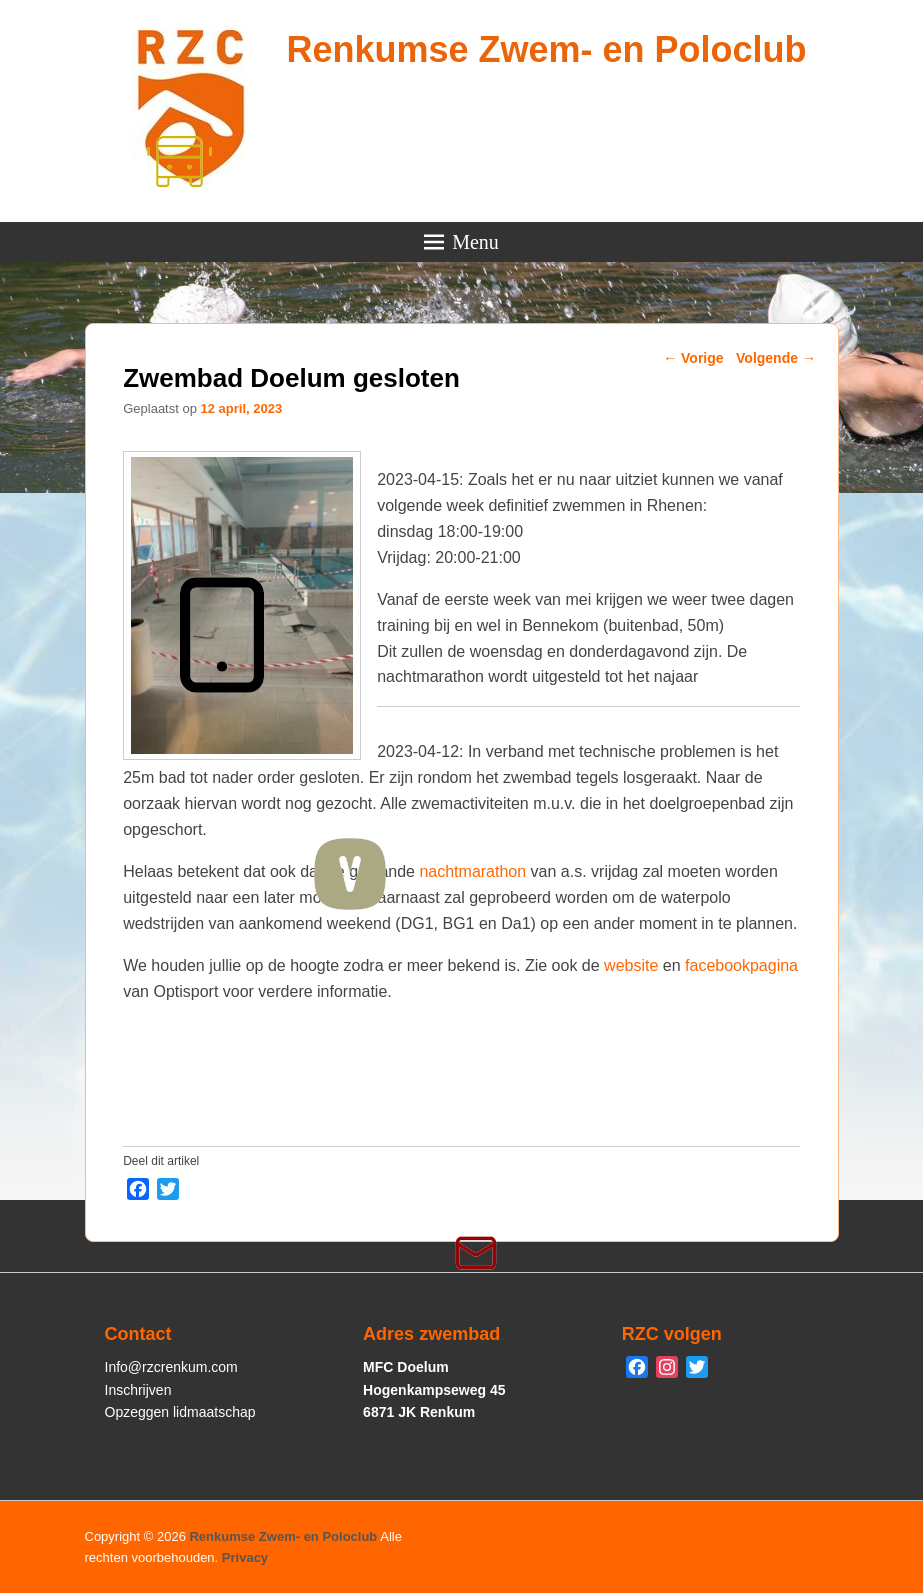 This screenshot has height=1593, width=923. What do you see at coordinates (350, 874) in the screenshot?
I see `indicates a verified status or badge` at bounding box center [350, 874].